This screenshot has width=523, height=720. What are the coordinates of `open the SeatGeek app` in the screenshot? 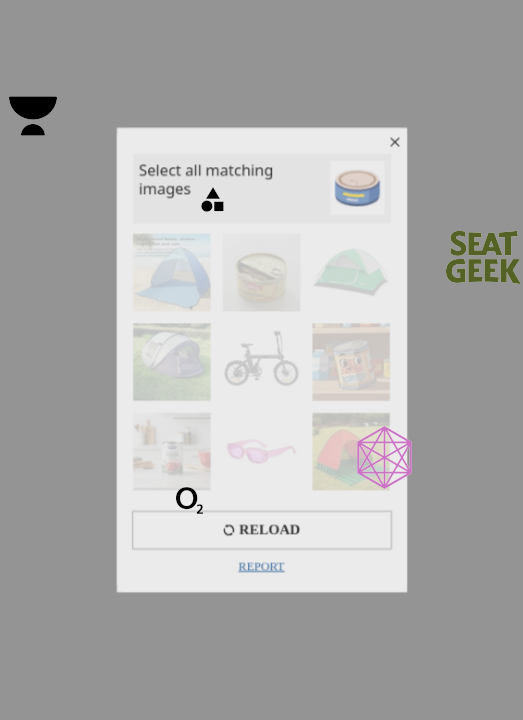 It's located at (483, 257).